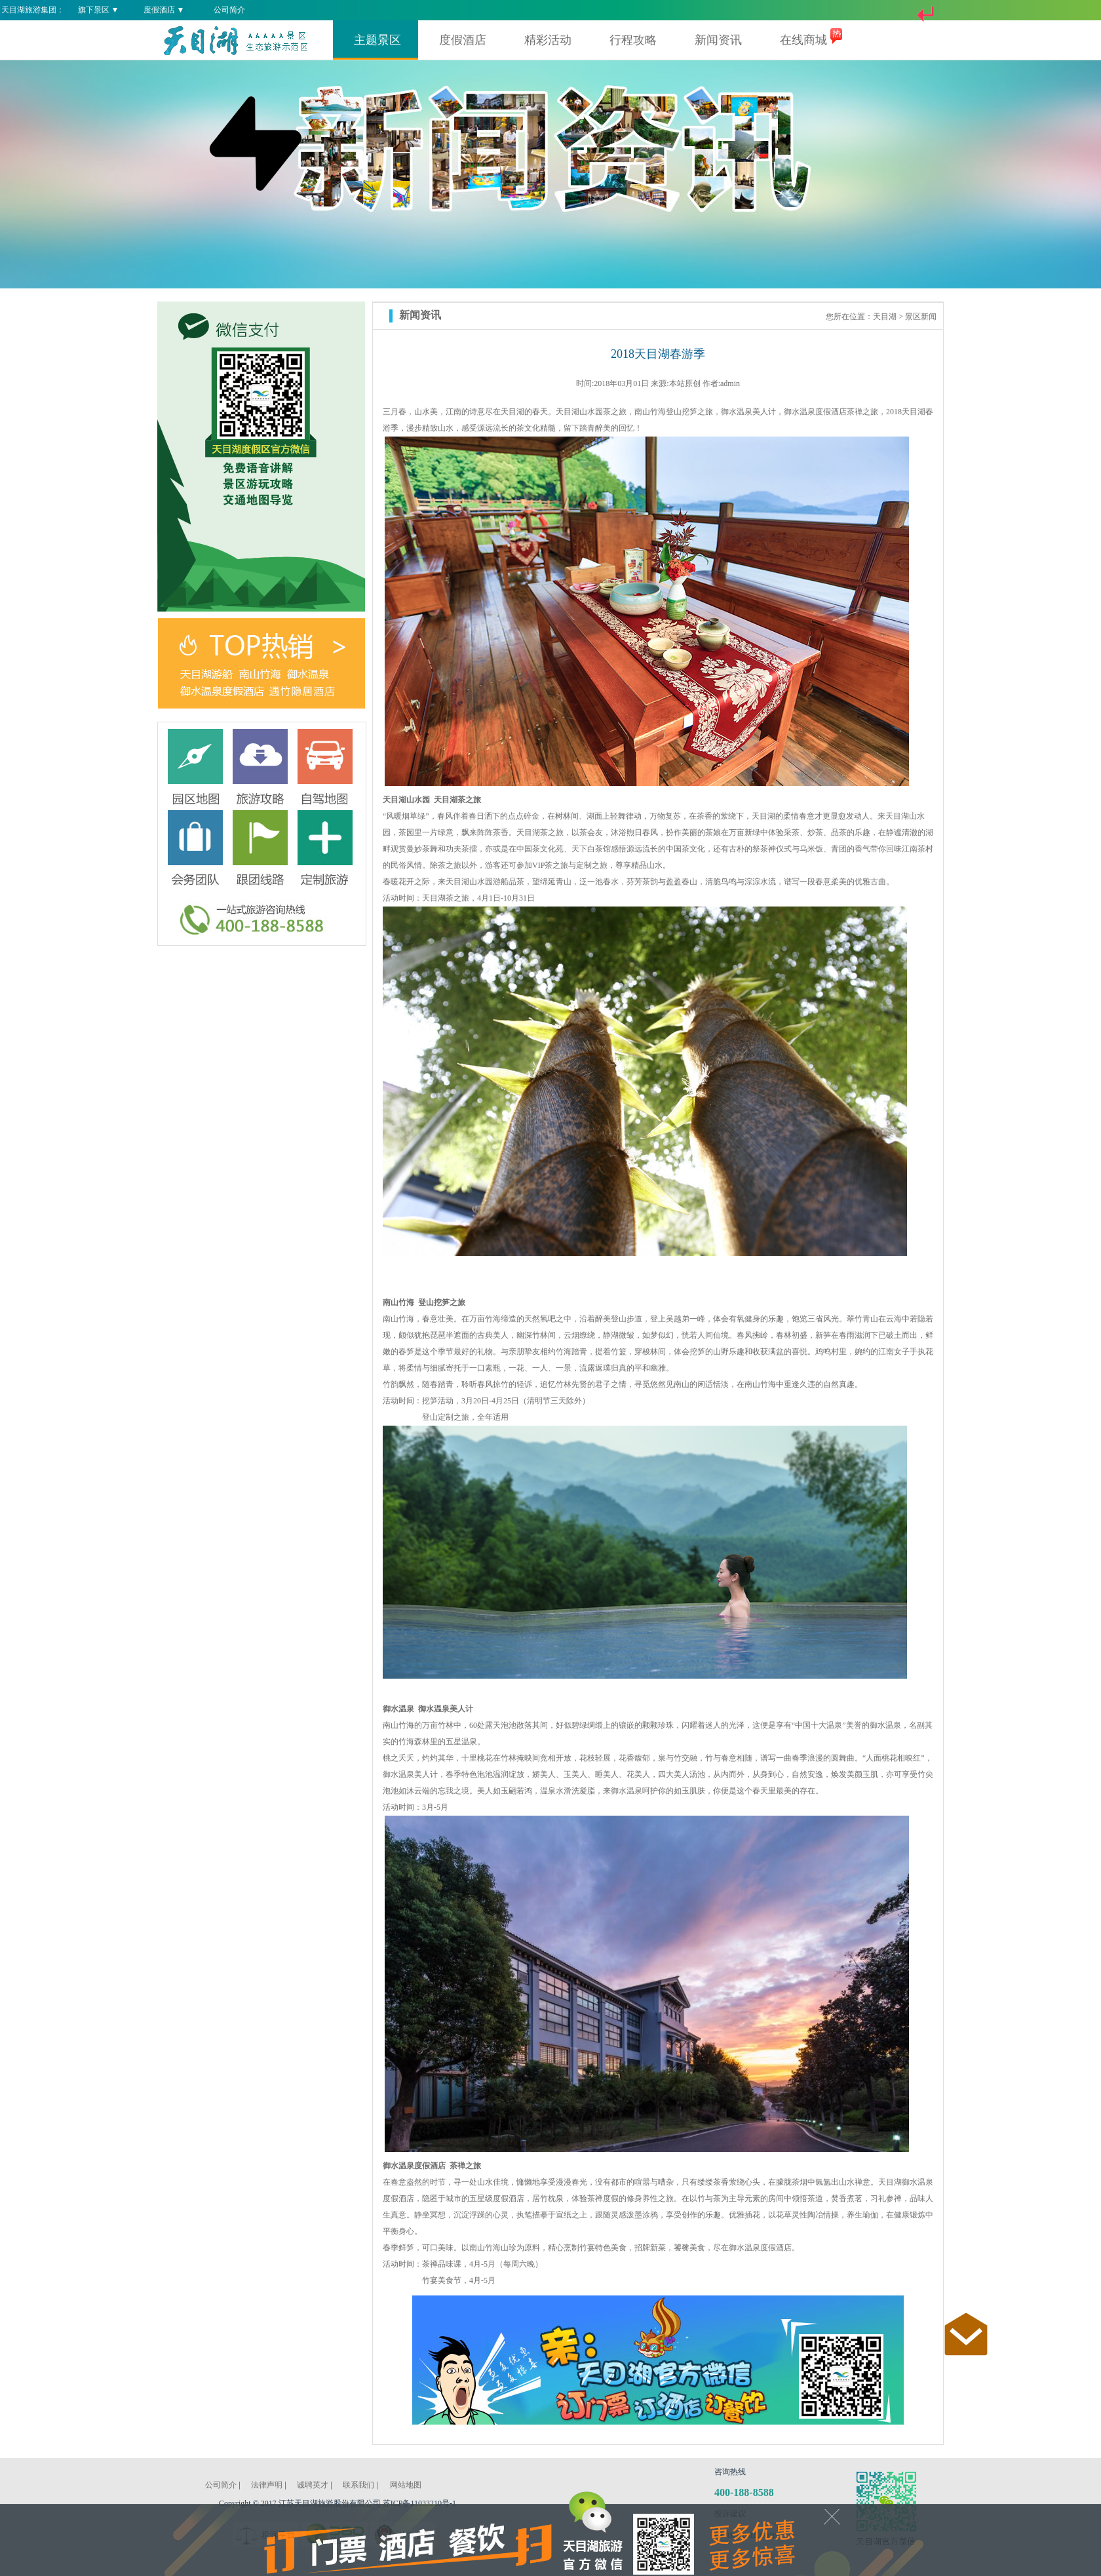 This screenshot has width=1101, height=2576. Describe the element at coordinates (256, 144) in the screenshot. I see `supabase logo` at that location.